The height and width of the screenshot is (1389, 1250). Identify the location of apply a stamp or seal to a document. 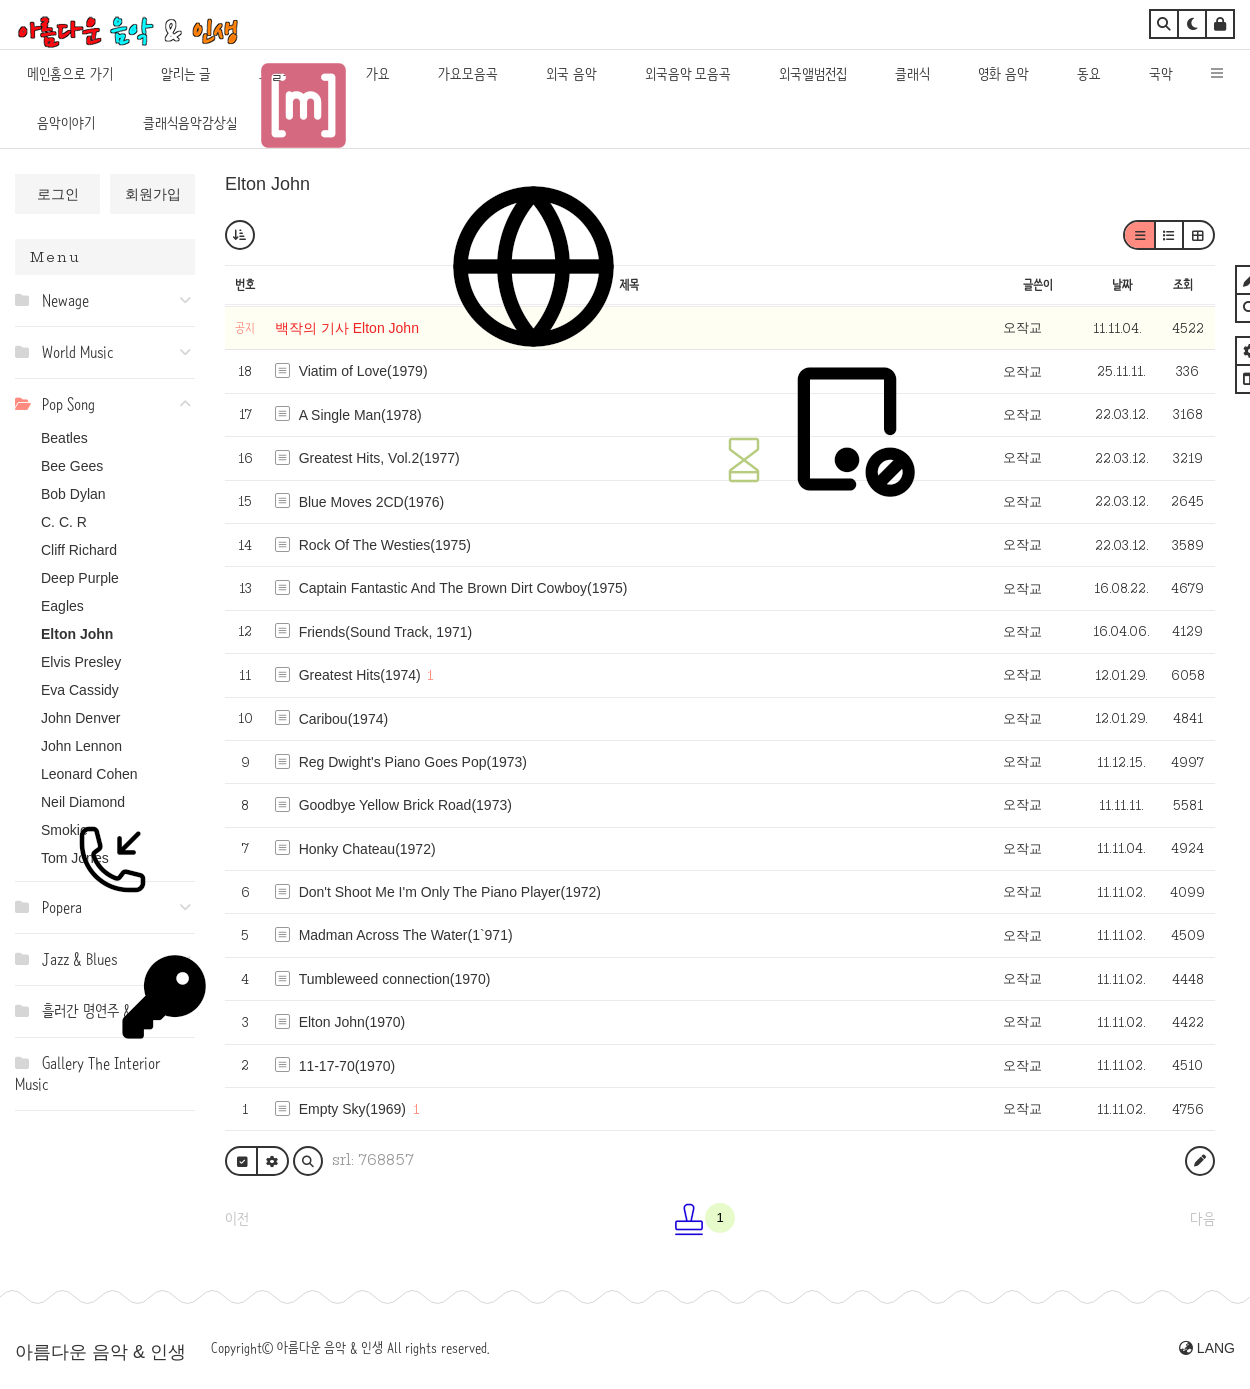
(689, 1220).